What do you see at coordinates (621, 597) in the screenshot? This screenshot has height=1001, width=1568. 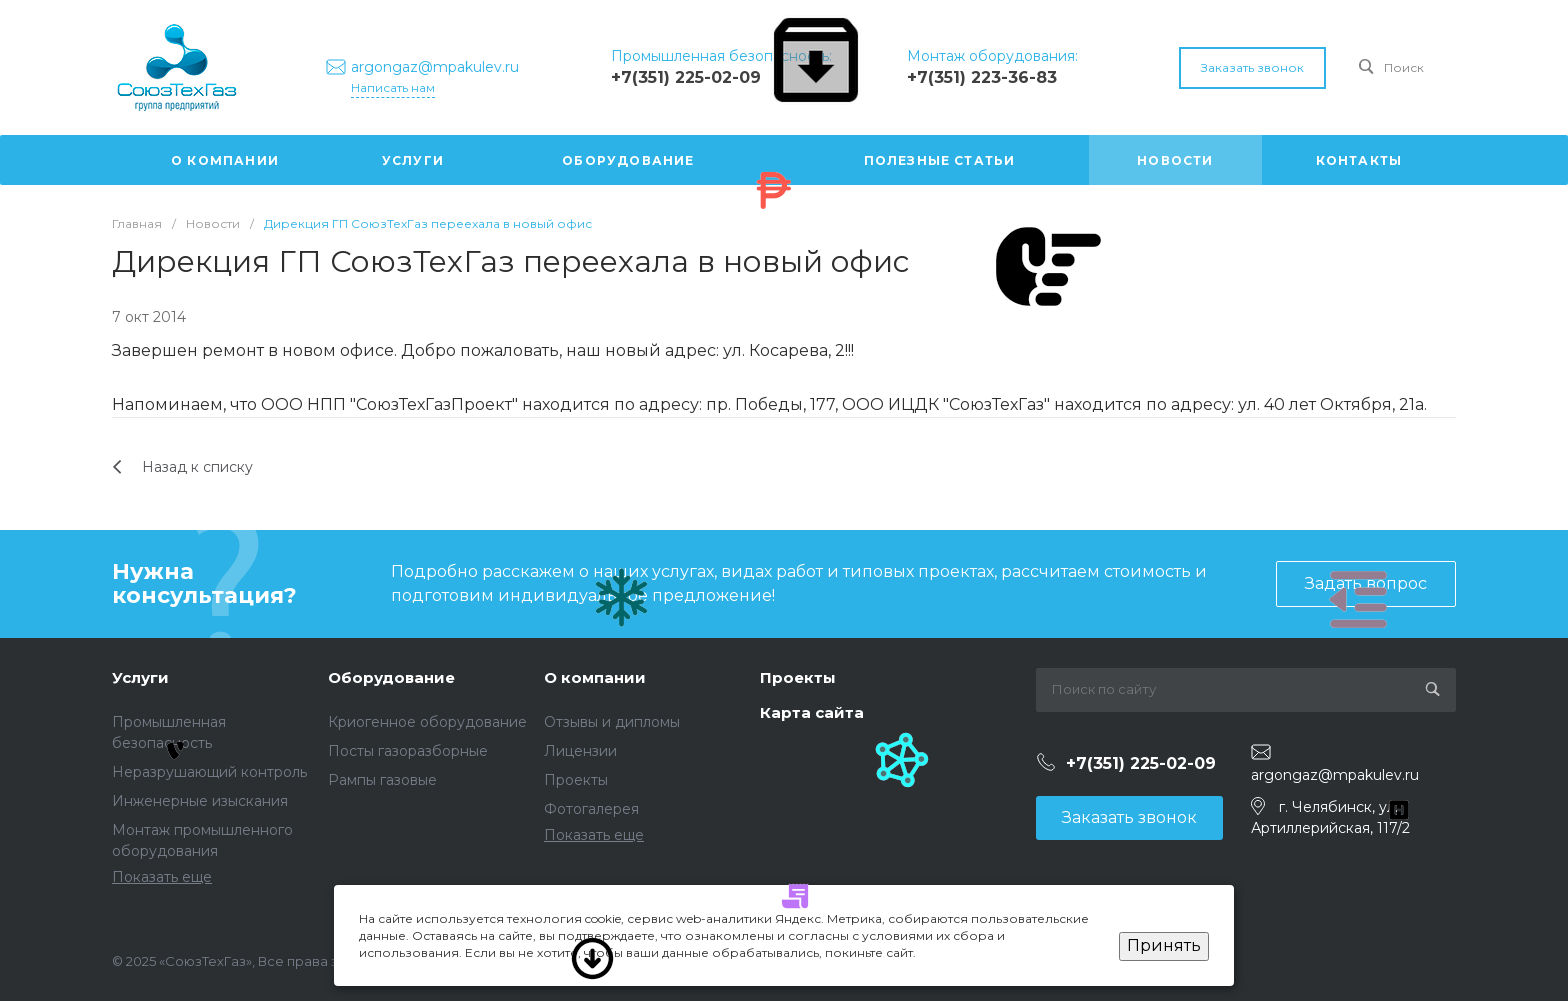 I see `indicates cold or freezing temperature setting` at bounding box center [621, 597].